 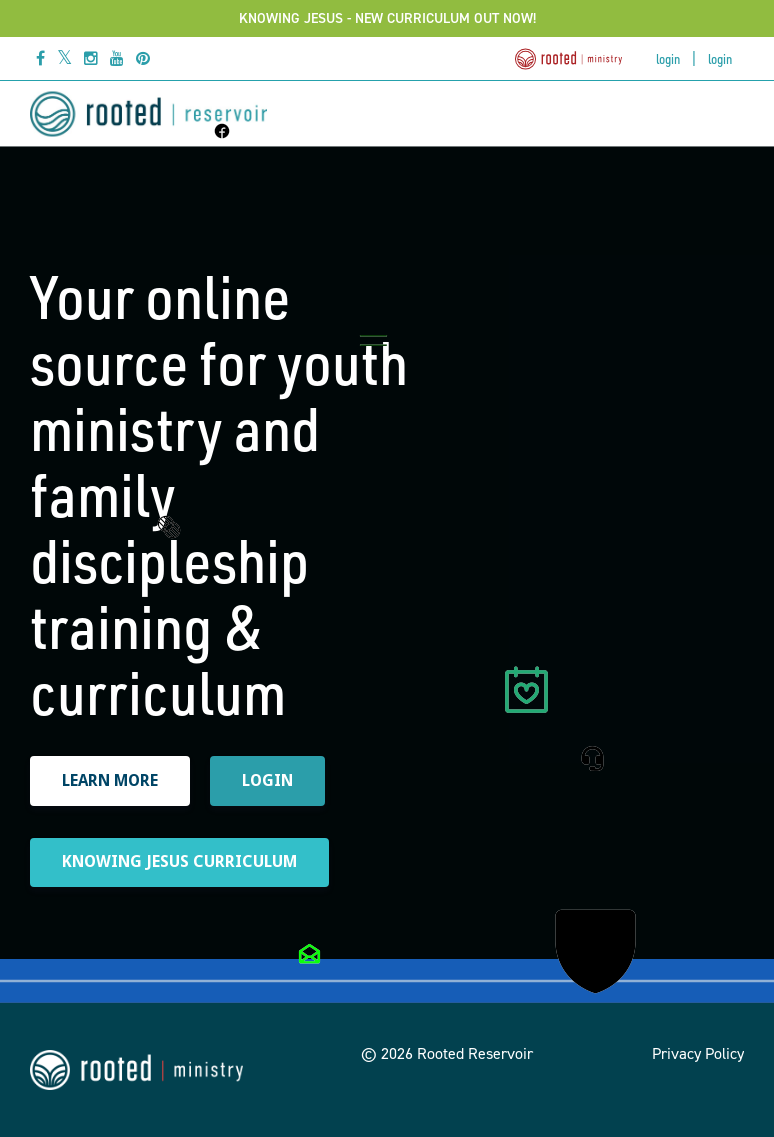 I want to click on security or protection status indicator, so click(x=595, y=946).